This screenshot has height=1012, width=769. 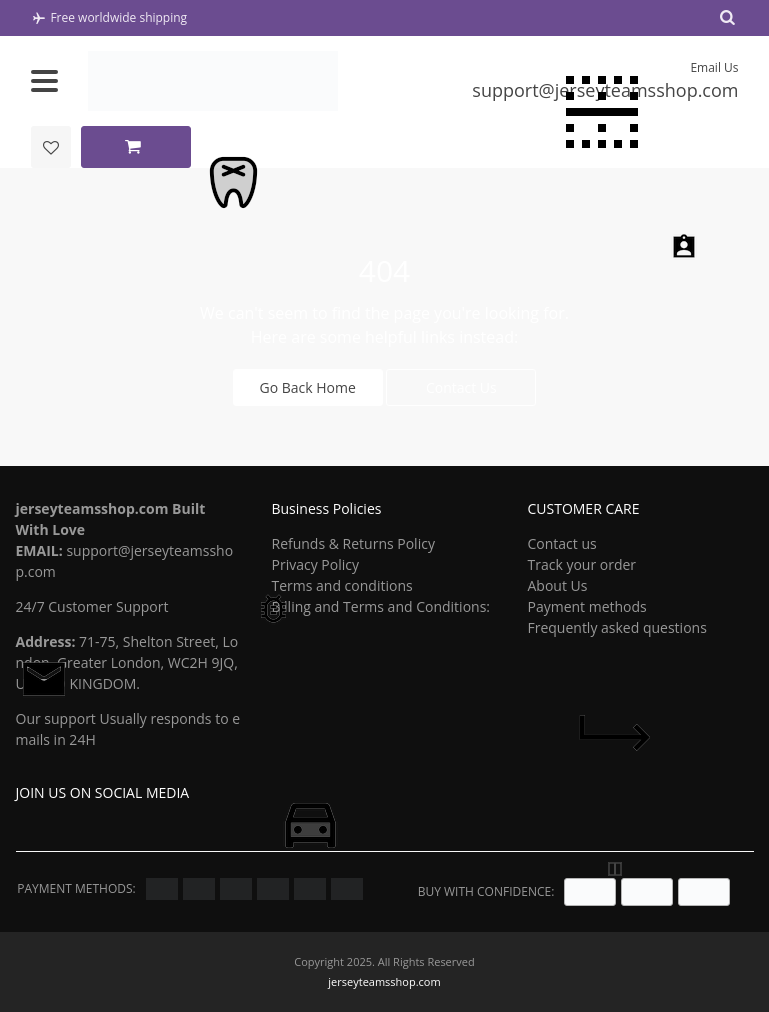 I want to click on access dental care or dentist information, so click(x=233, y=182).